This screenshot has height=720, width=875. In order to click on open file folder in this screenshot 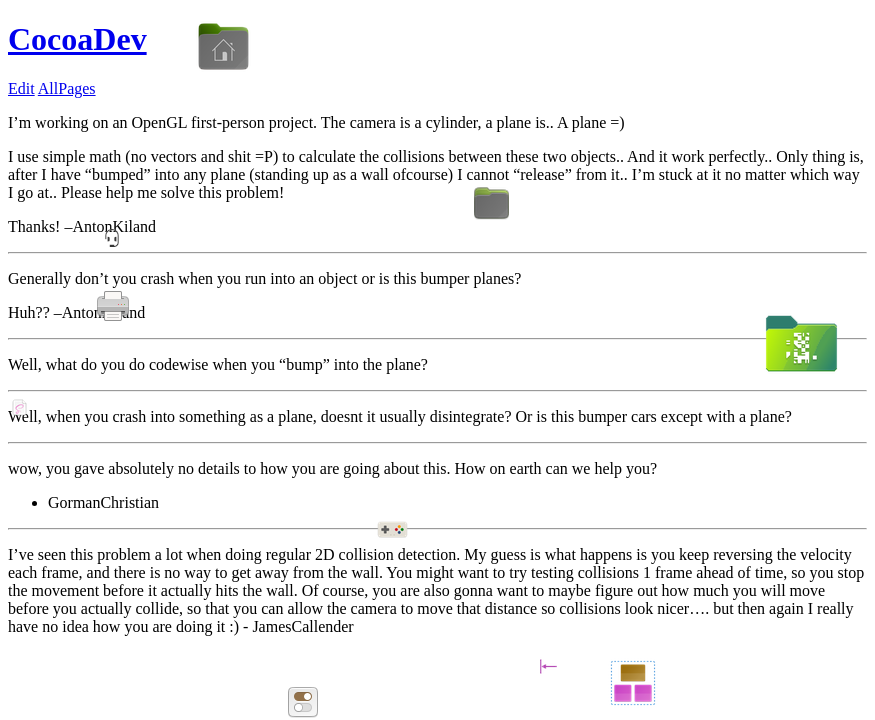, I will do `click(491, 202)`.